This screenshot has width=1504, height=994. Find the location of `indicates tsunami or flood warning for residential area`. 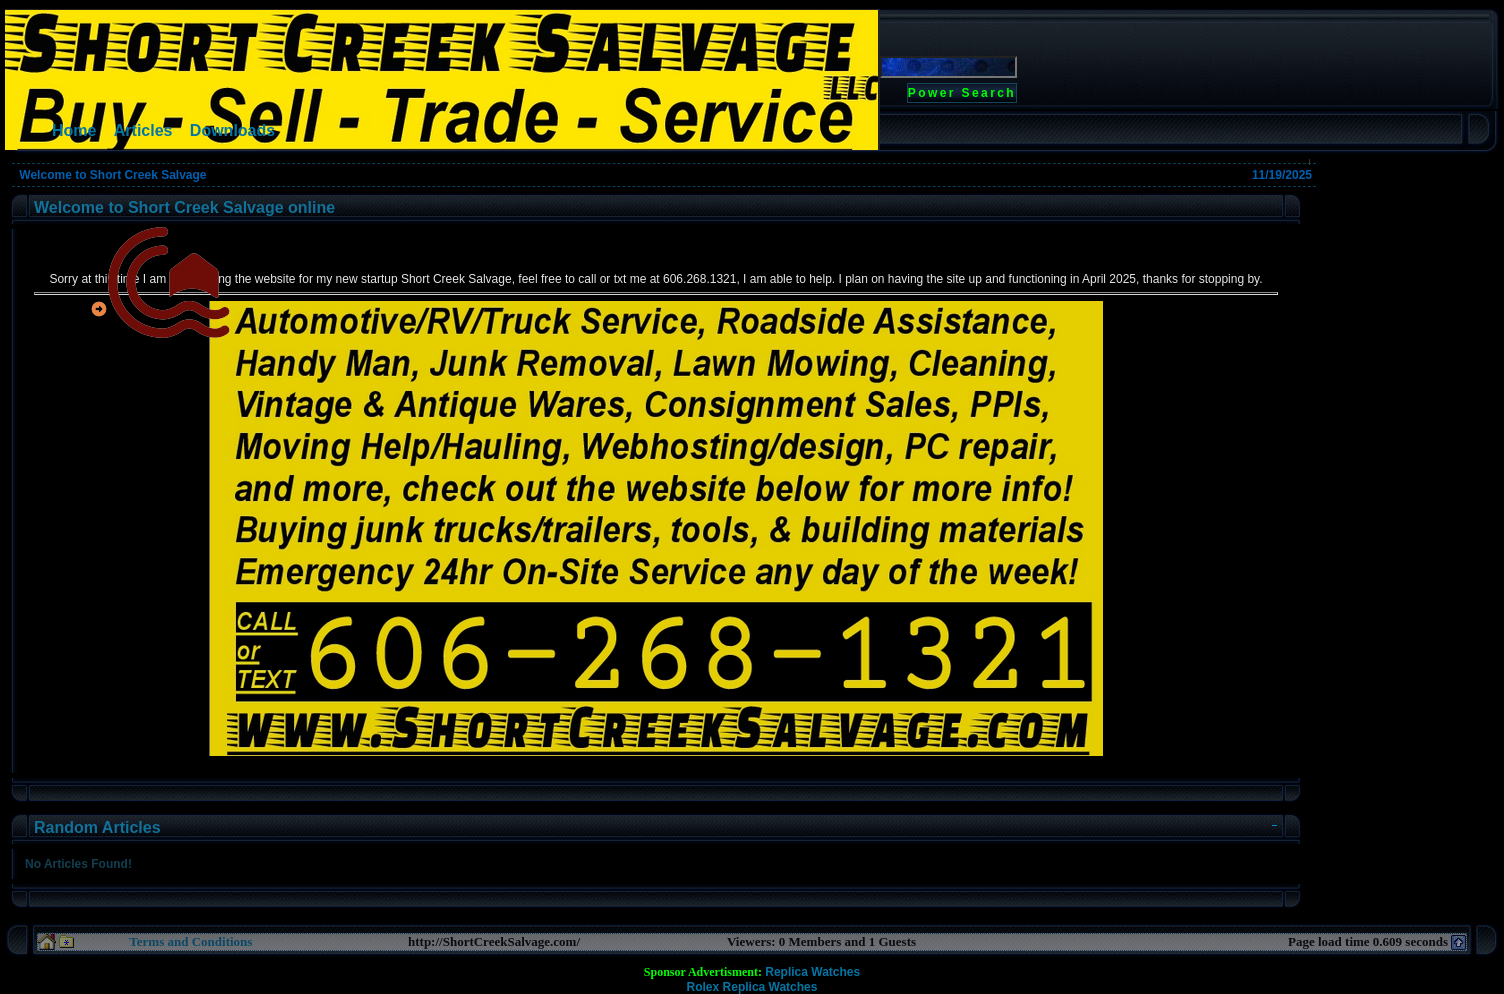

indicates tsunami or flood warning for residential area is located at coordinates (169, 282).